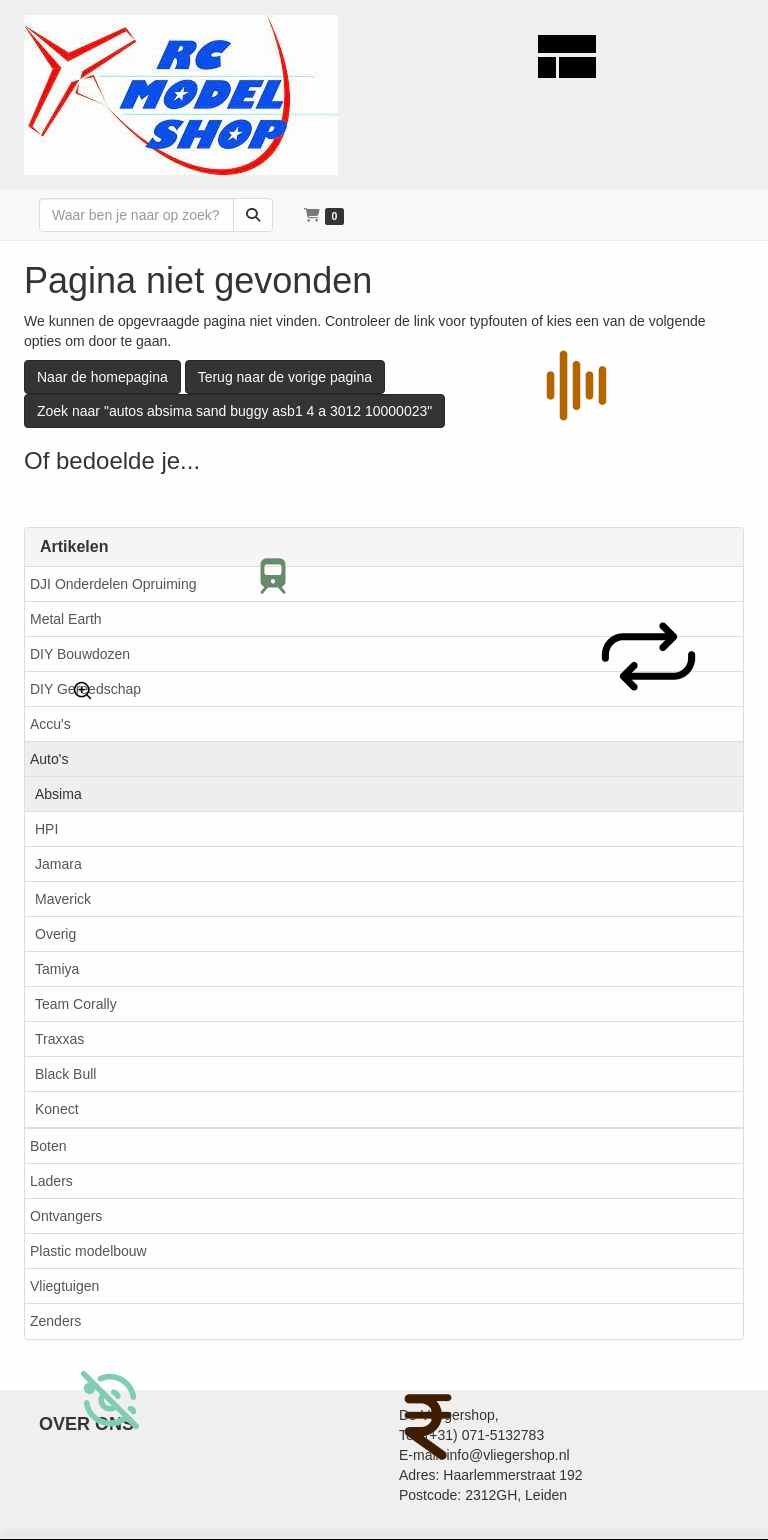  What do you see at coordinates (565, 56) in the screenshot?
I see `switch to compact view mode` at bounding box center [565, 56].